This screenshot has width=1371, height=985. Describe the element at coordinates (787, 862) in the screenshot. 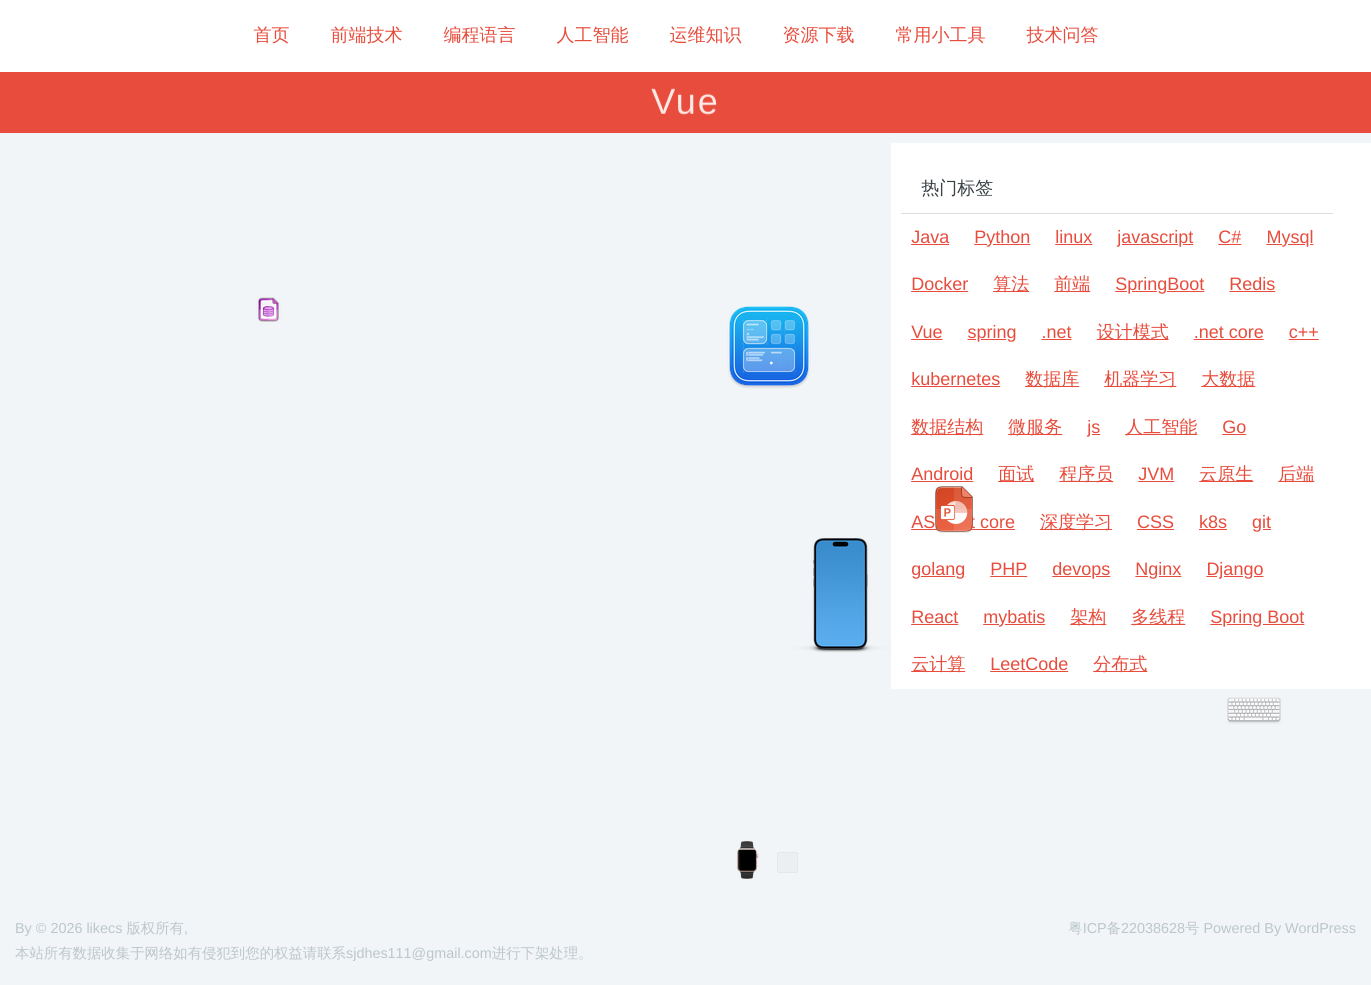

I see `represents an unrecognized or unknown file type` at that location.